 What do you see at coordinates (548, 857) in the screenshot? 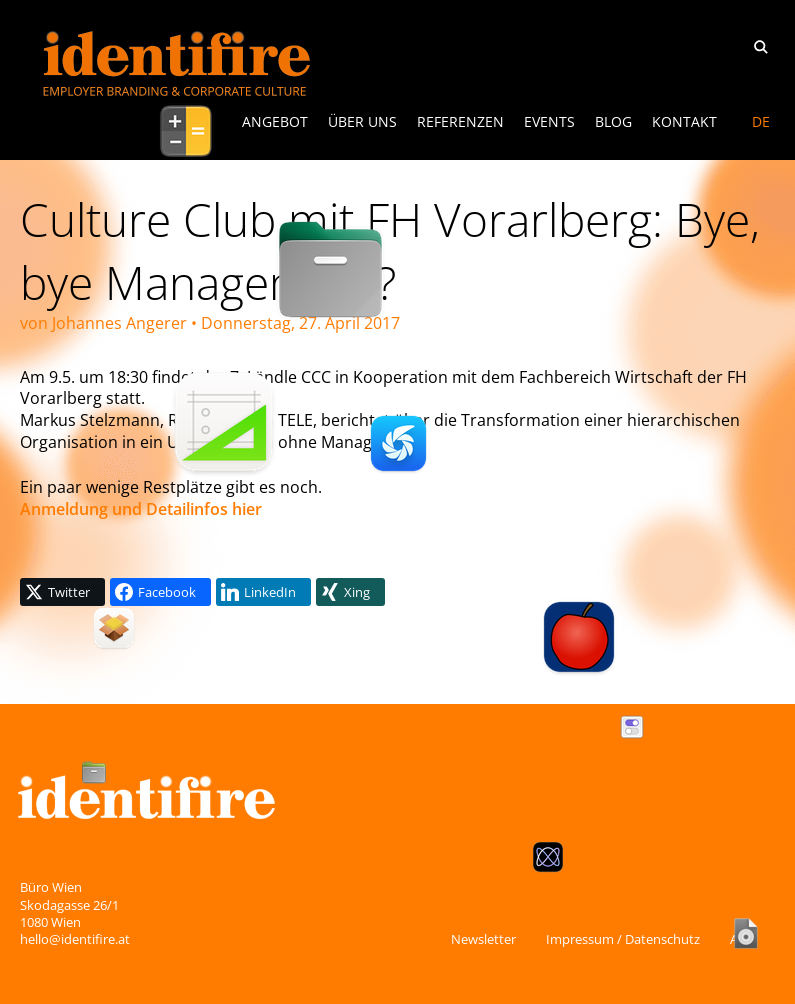
I see `open ladybird web browser` at bounding box center [548, 857].